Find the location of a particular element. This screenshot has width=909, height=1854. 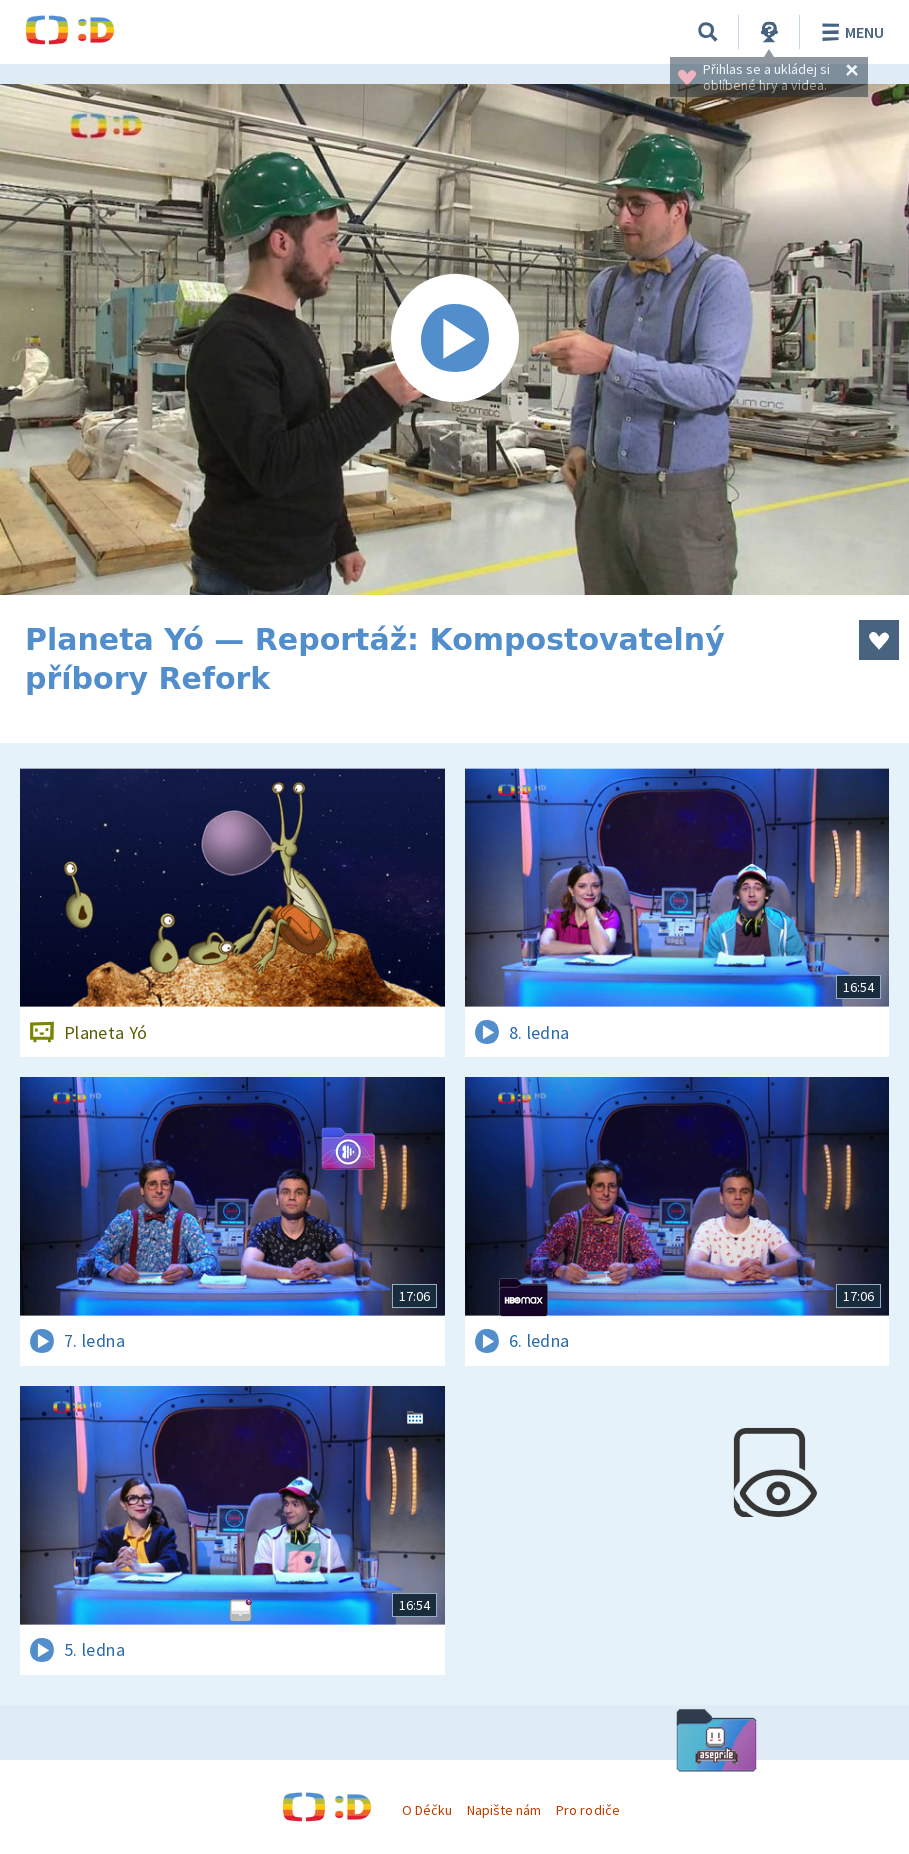

sync mail between outbox and inbox is located at coordinates (240, 1610).